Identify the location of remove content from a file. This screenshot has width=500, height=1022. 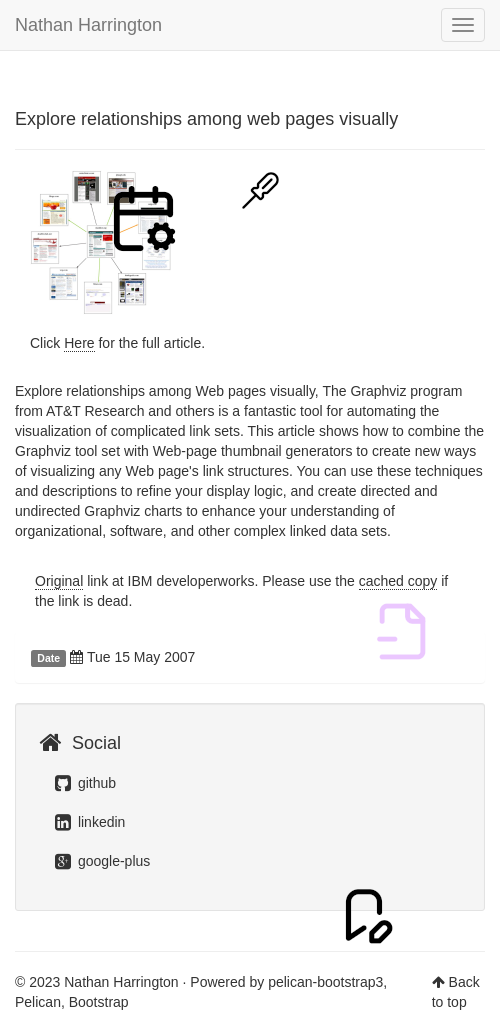
(402, 631).